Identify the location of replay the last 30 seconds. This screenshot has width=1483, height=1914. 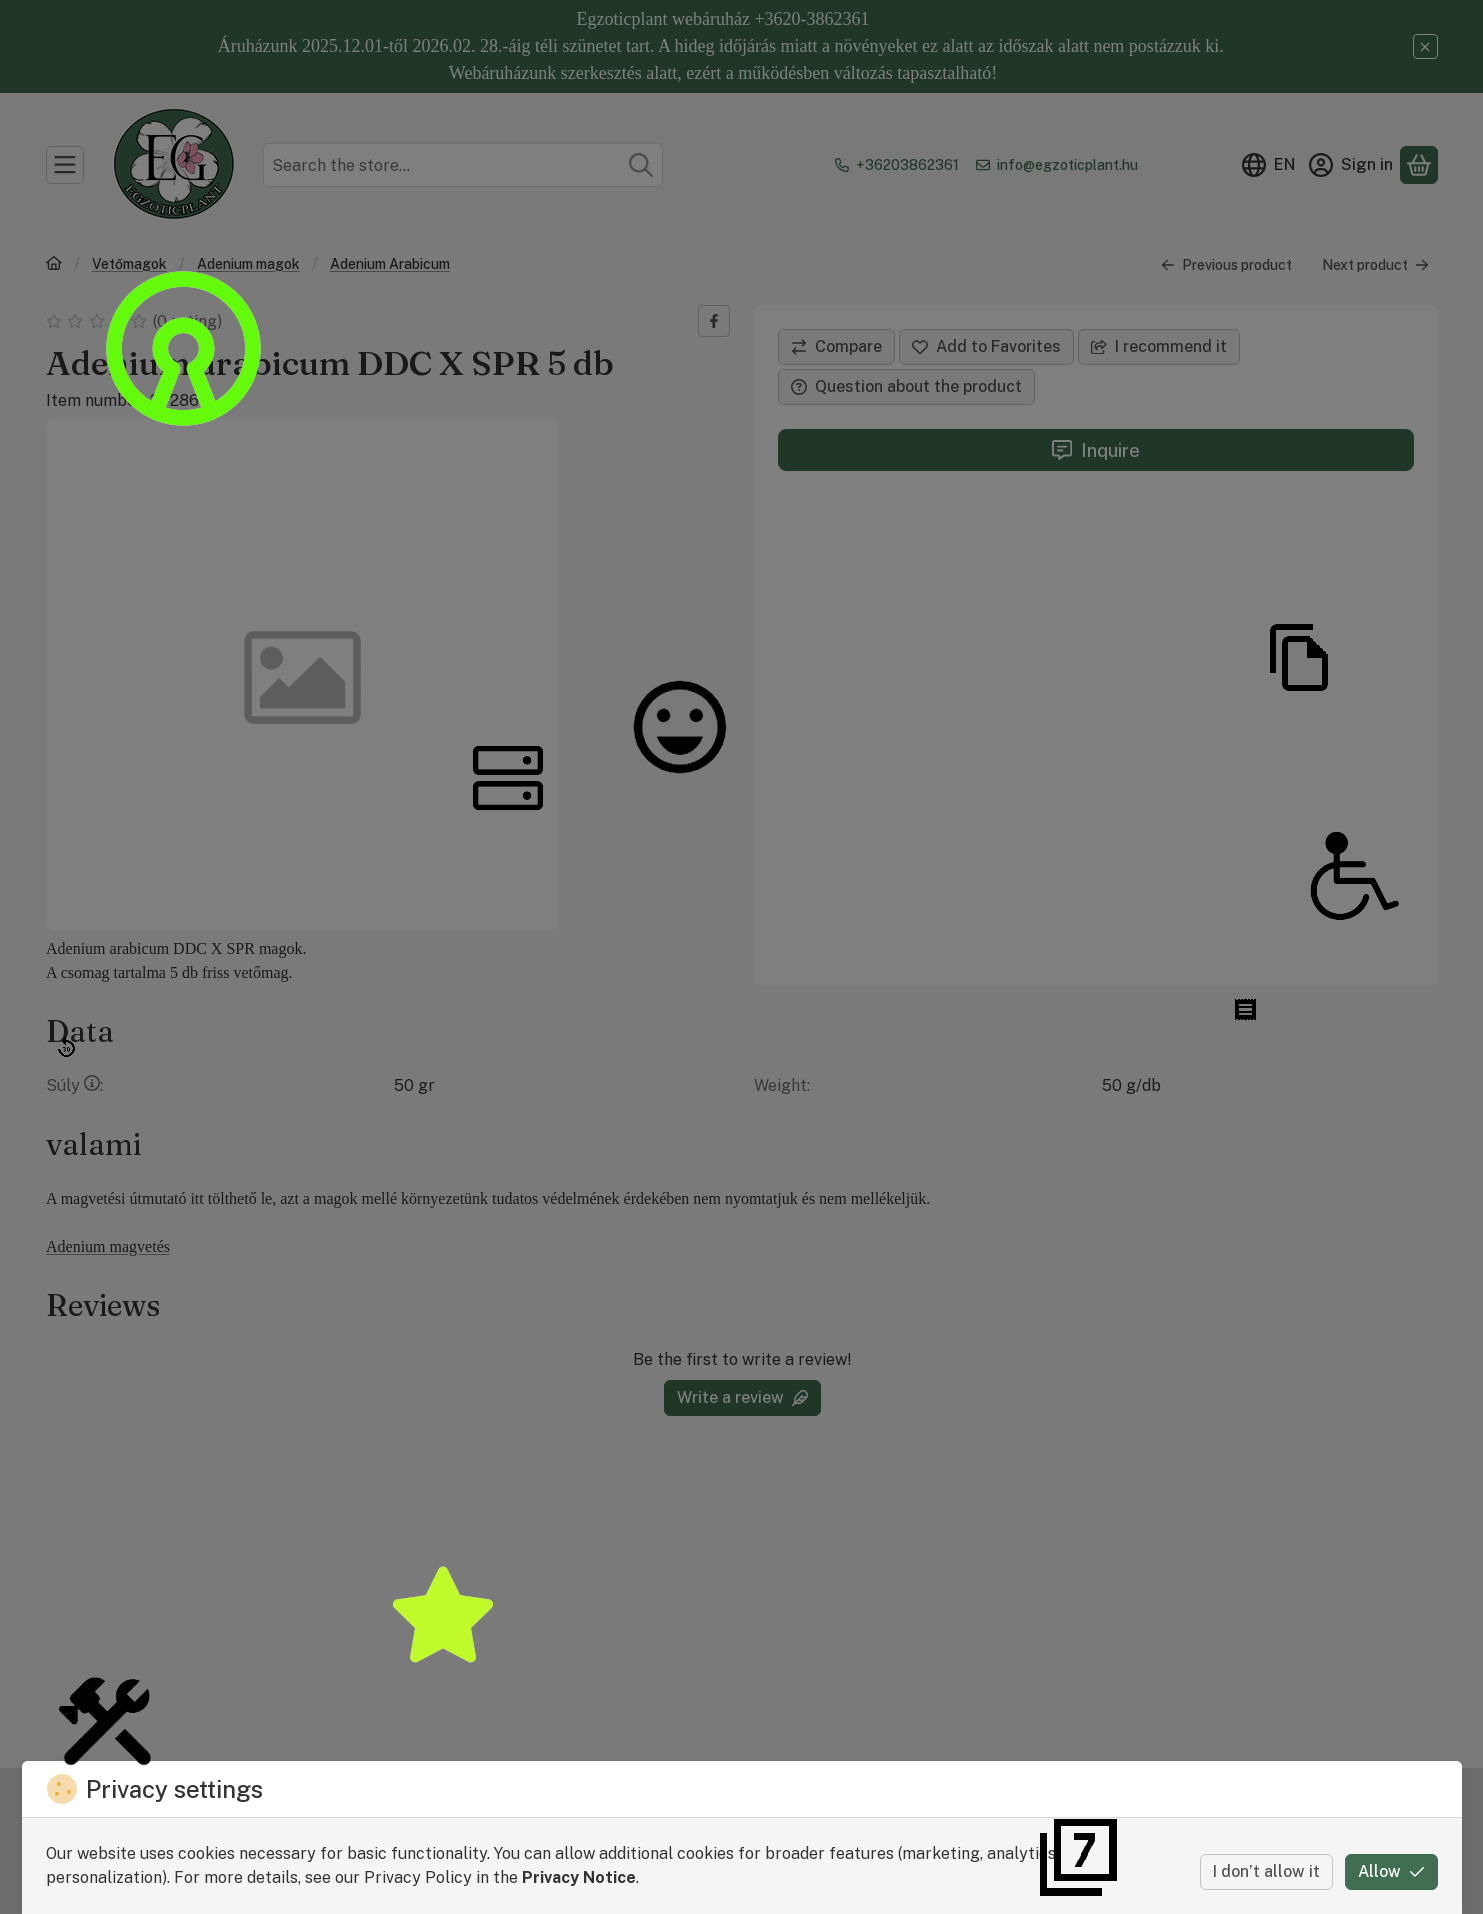
(66, 1047).